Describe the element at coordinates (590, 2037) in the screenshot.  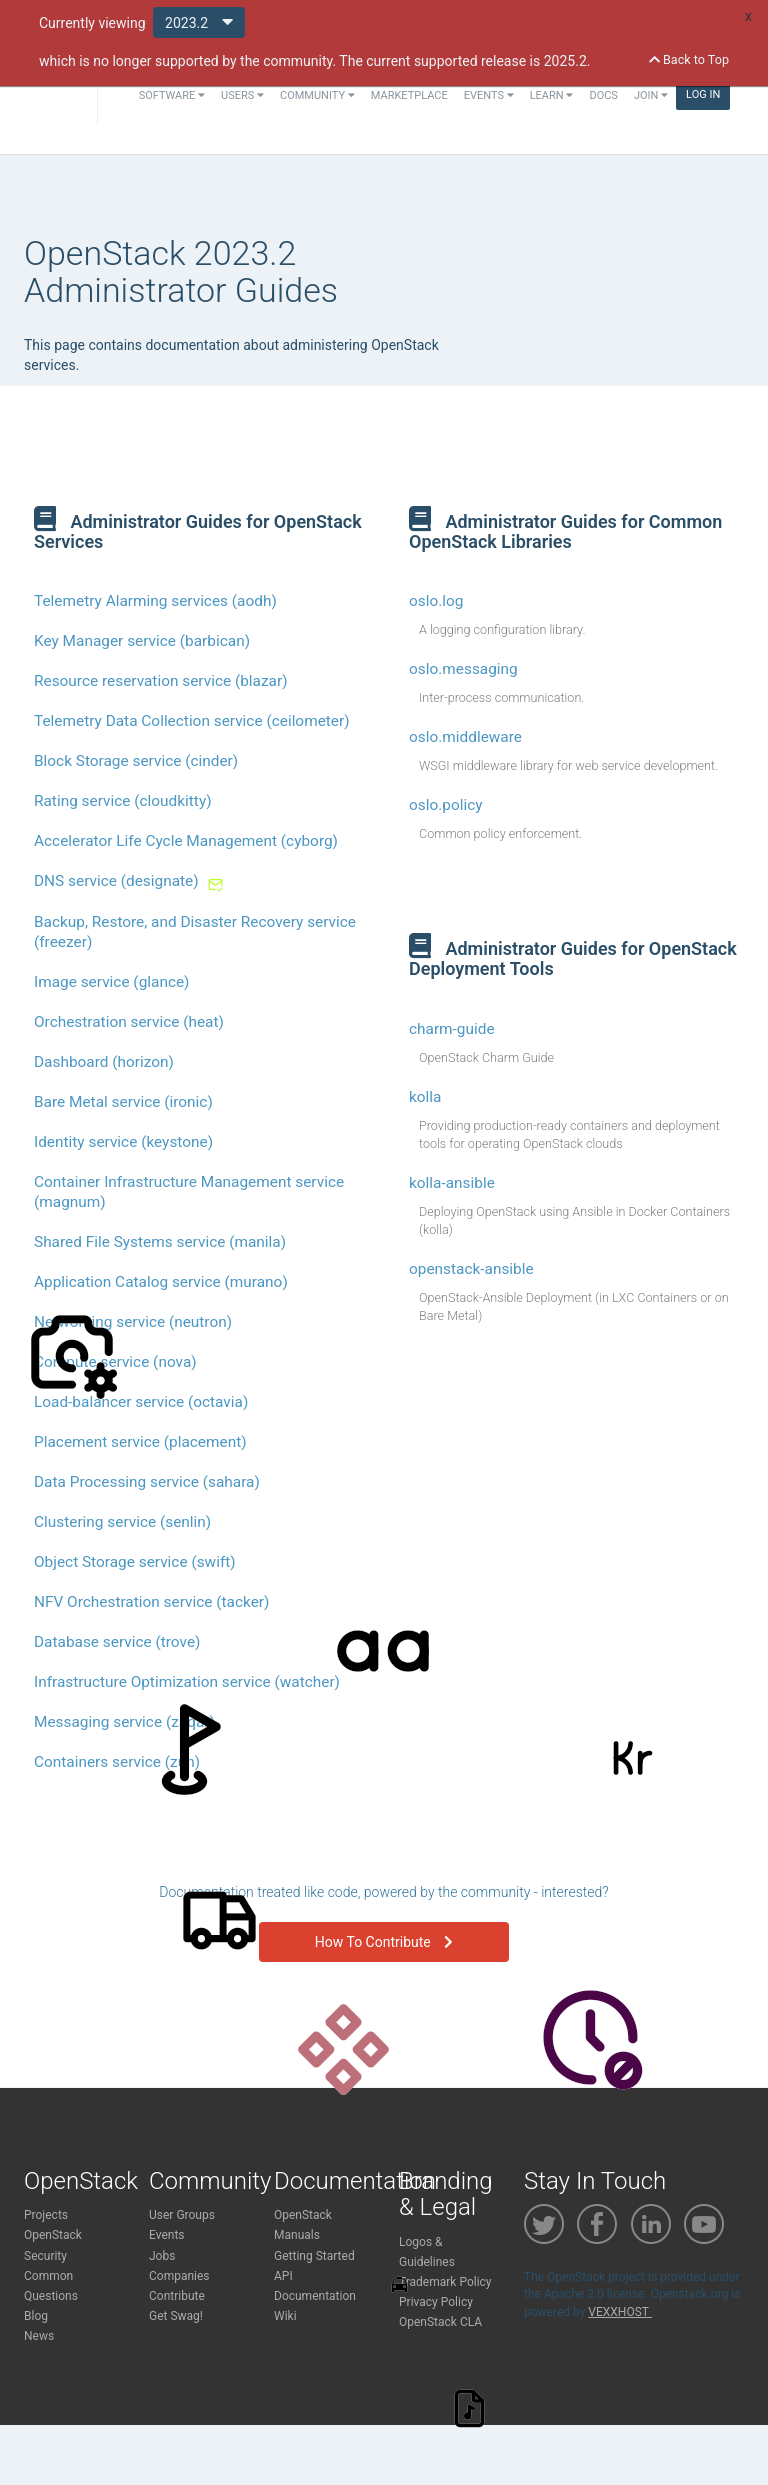
I see `cancel a scheduled event or timer` at that location.